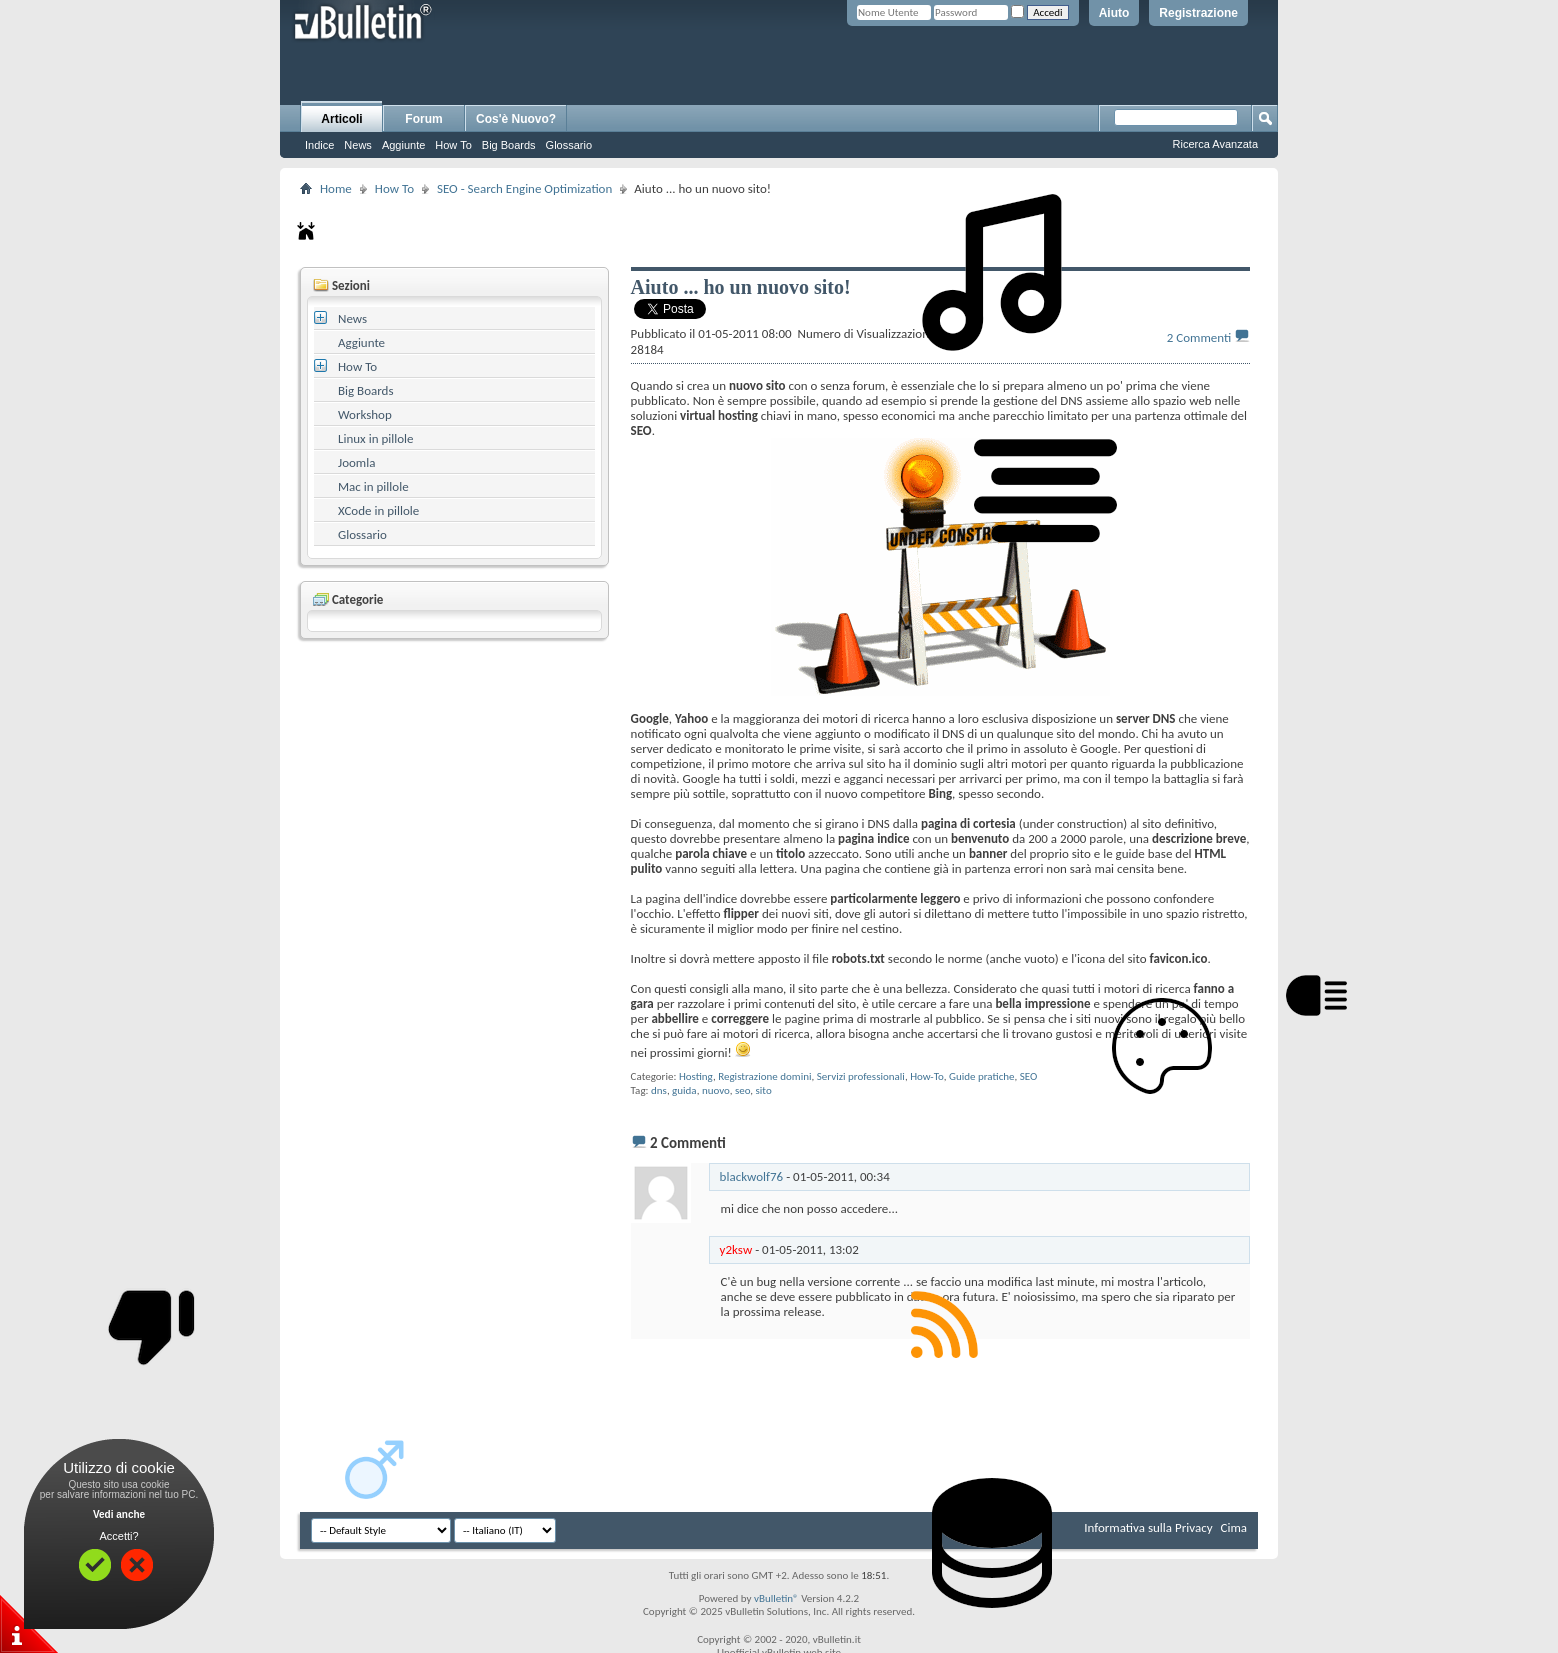 The width and height of the screenshot is (1558, 1653). What do you see at coordinates (1316, 995) in the screenshot?
I see `toggle vehicle headlights on/off` at bounding box center [1316, 995].